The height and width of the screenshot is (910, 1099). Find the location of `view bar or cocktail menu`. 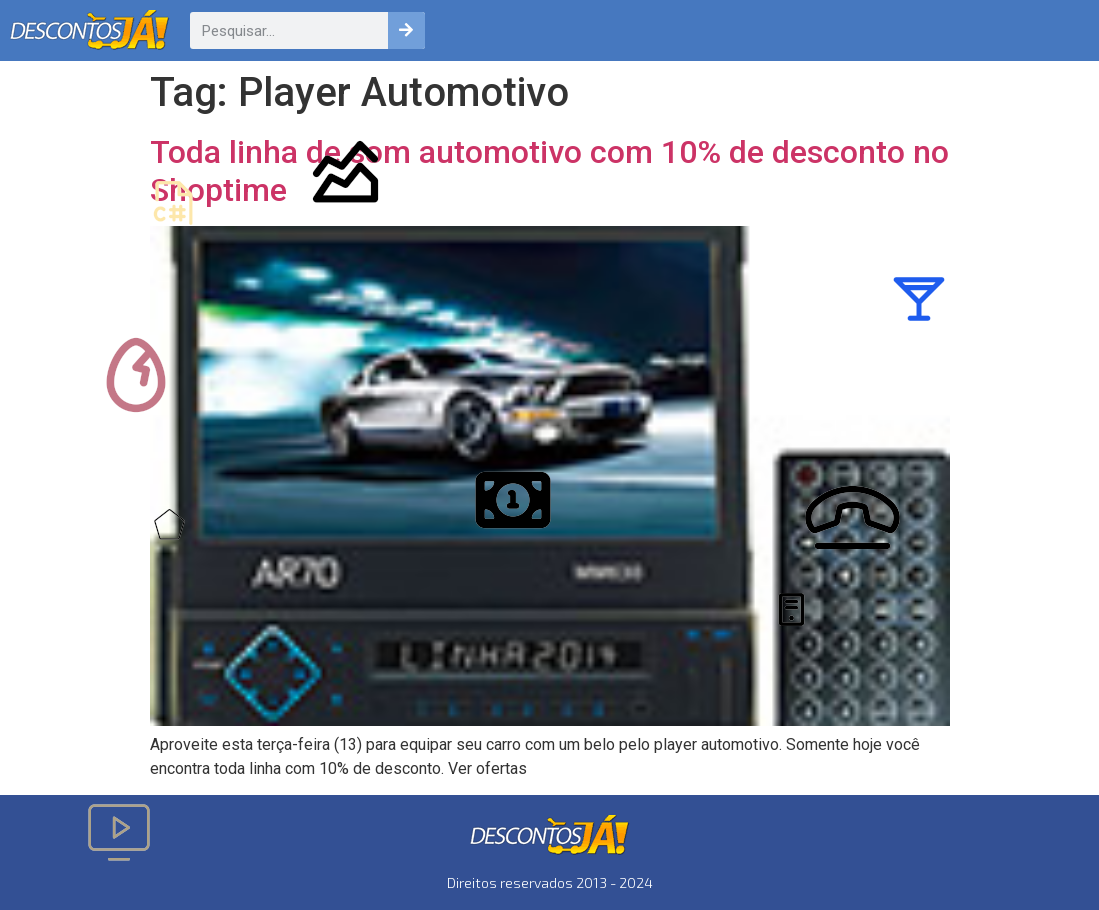

view bar or cocktail menu is located at coordinates (919, 299).